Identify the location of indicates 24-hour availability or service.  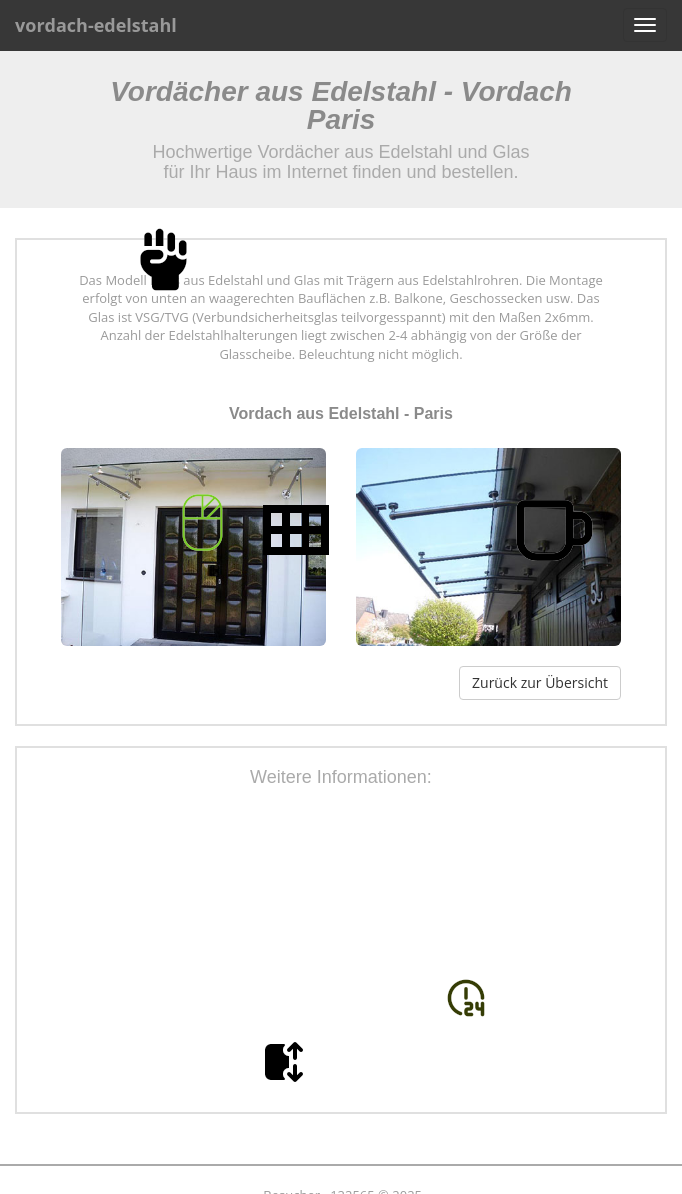
(466, 998).